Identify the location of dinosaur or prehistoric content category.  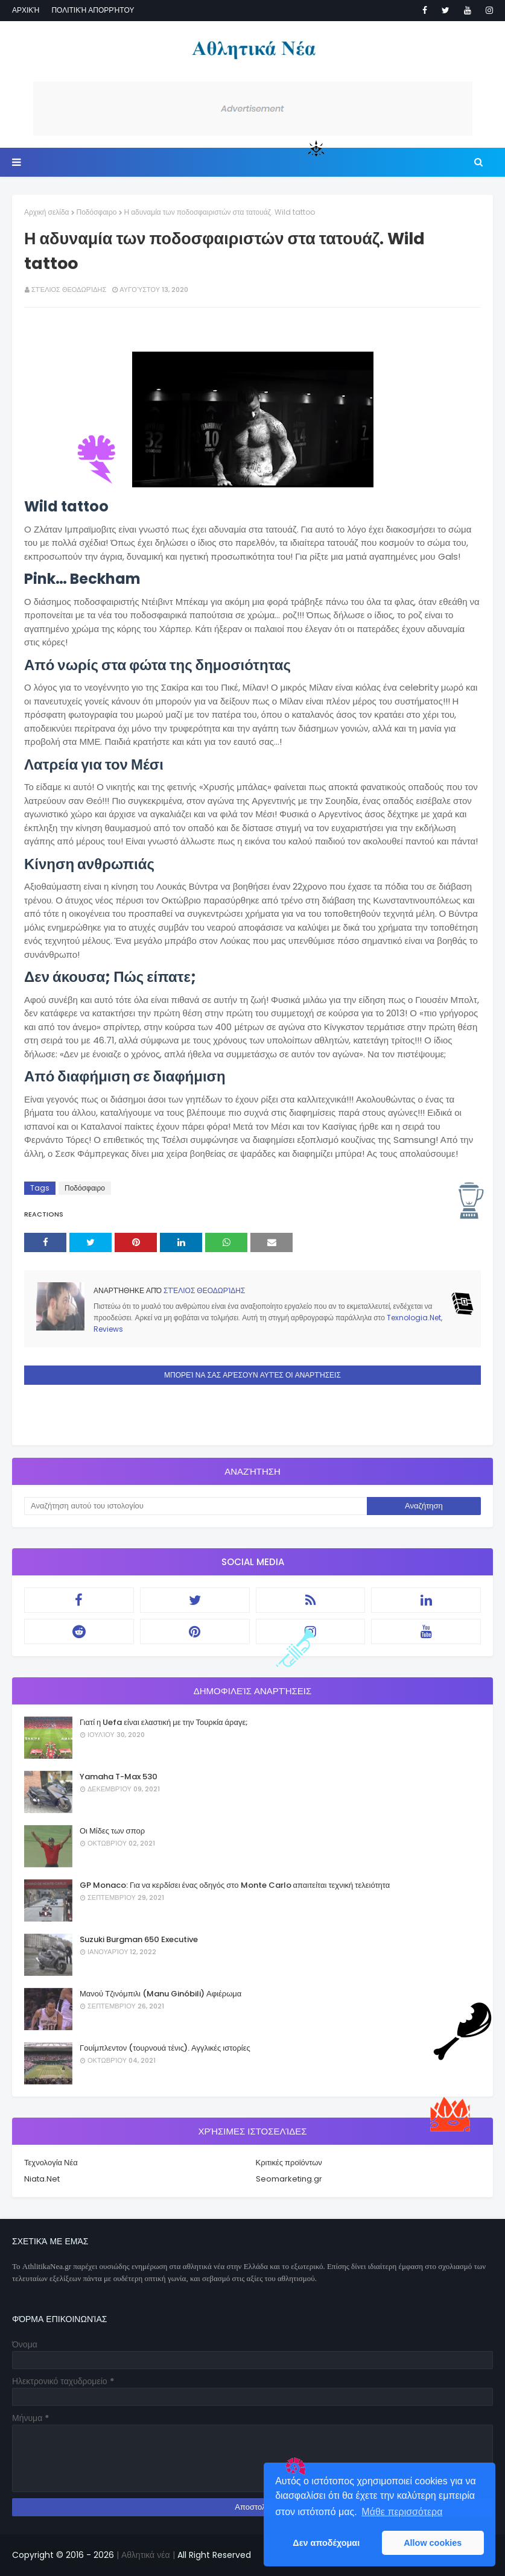
(450, 2112).